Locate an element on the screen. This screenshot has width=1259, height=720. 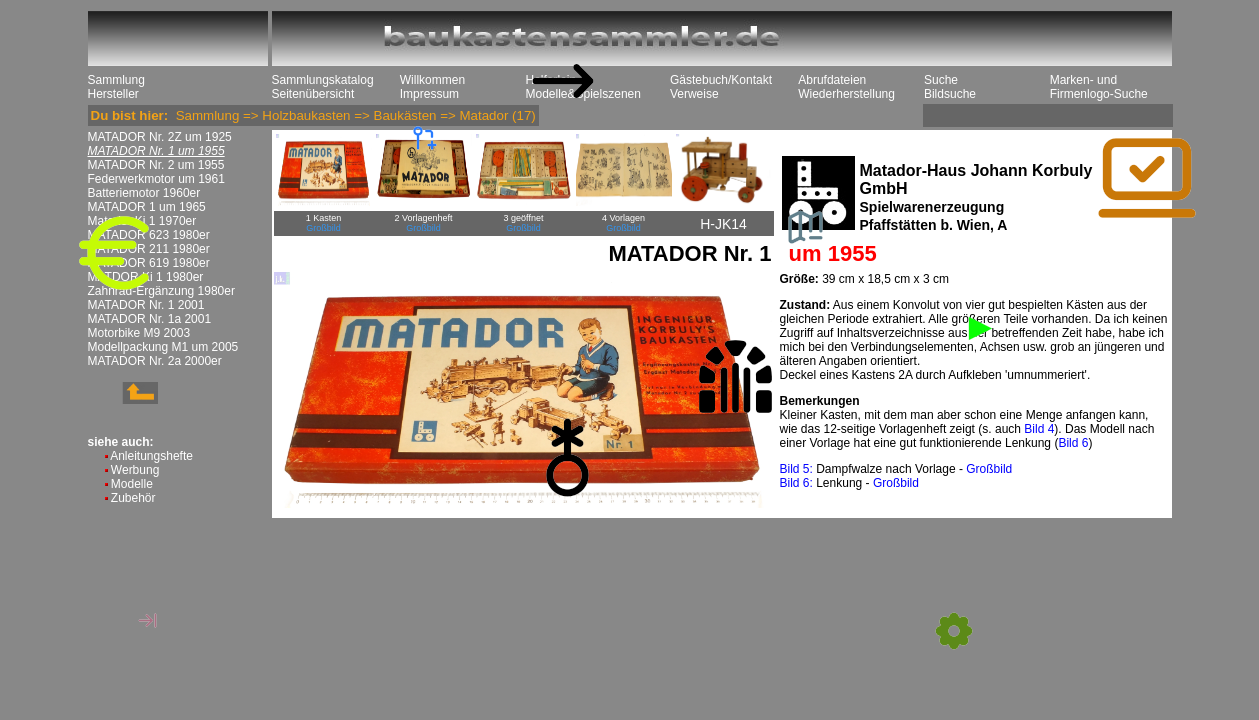
access dungeon or castle-themed game content is located at coordinates (735, 376).